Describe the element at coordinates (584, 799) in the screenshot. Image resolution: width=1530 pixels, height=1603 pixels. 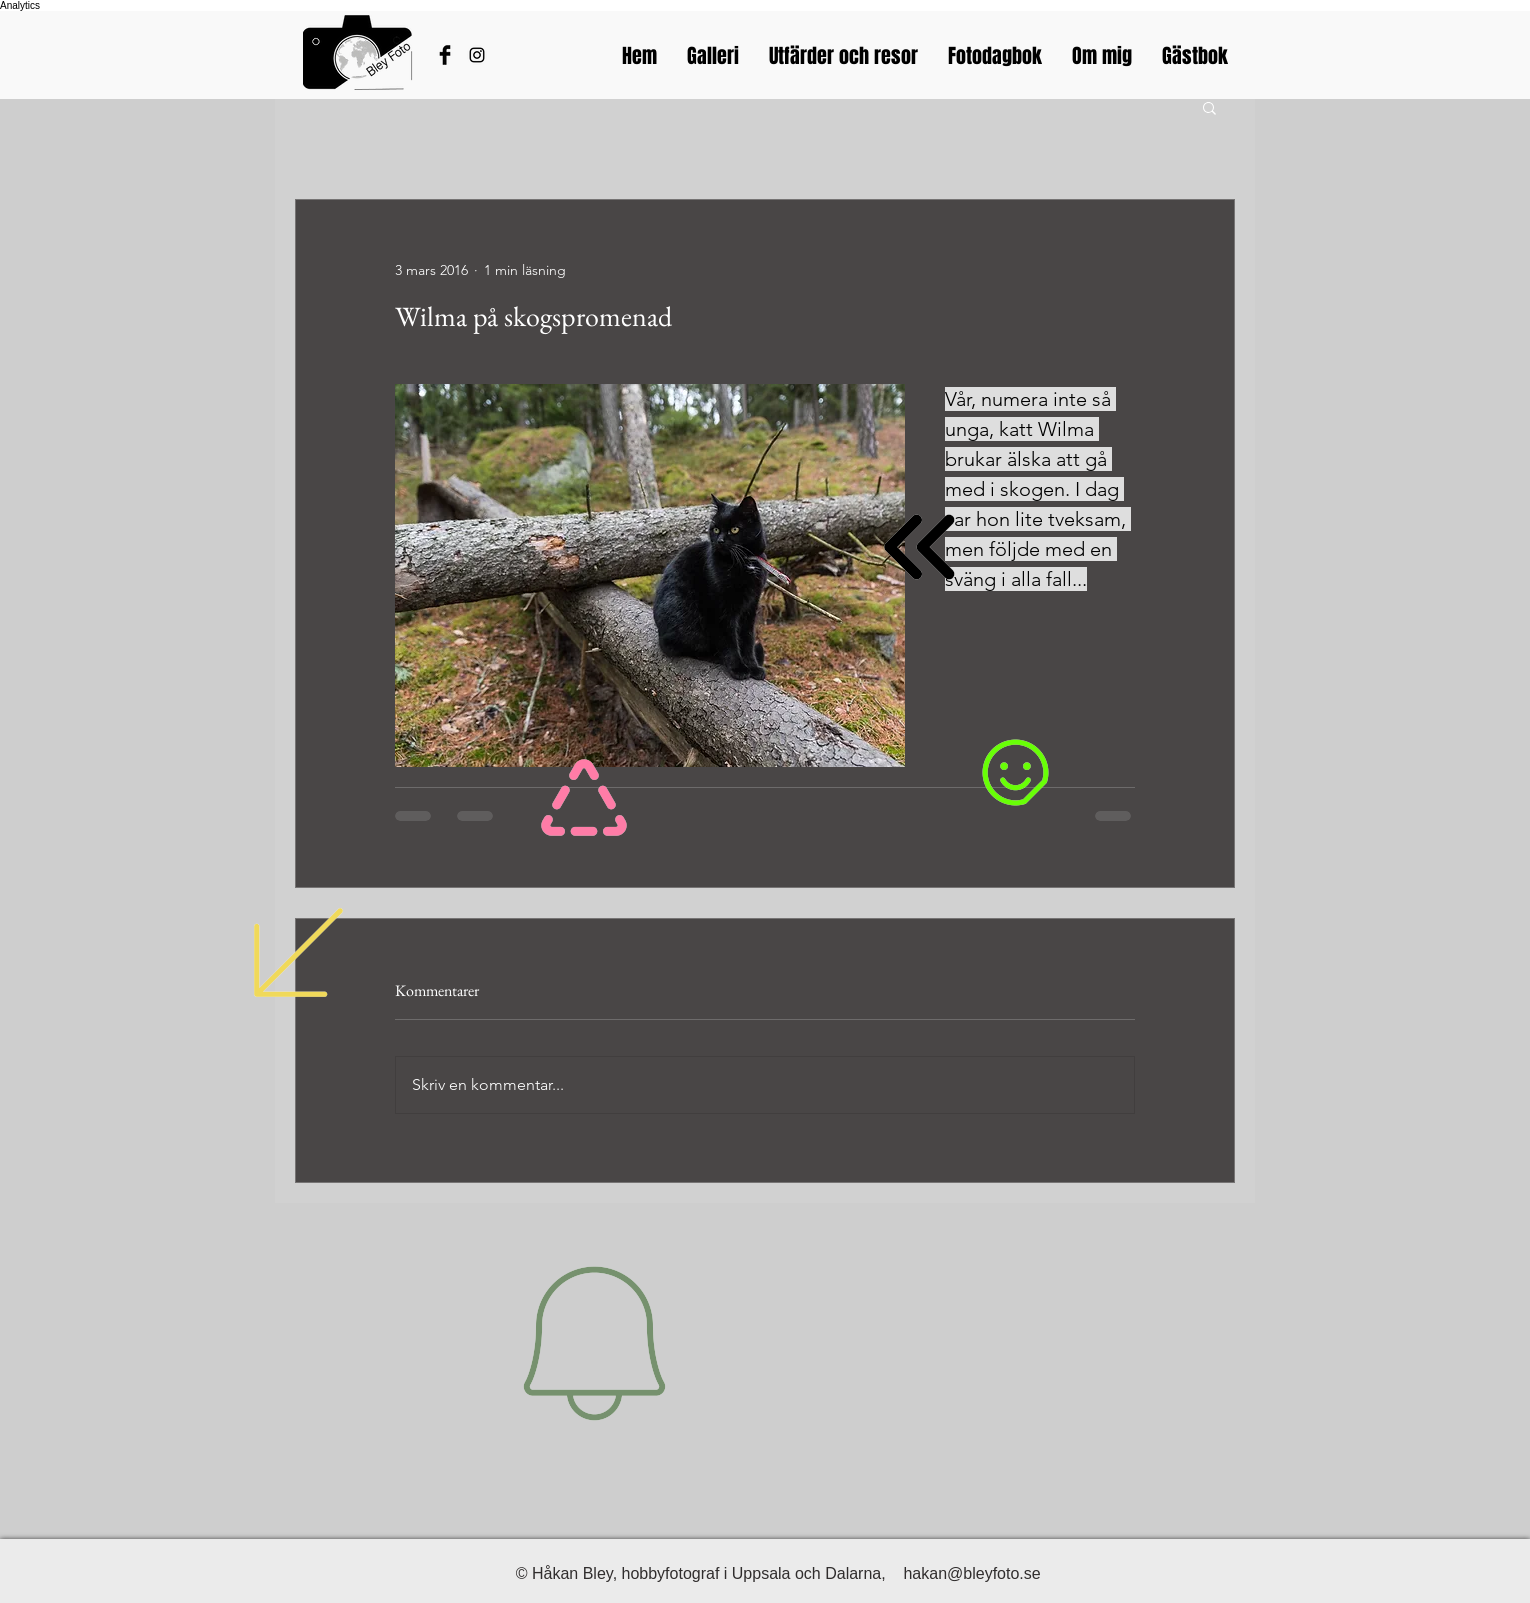
I see `indicates a recycling or refresh cycle` at that location.